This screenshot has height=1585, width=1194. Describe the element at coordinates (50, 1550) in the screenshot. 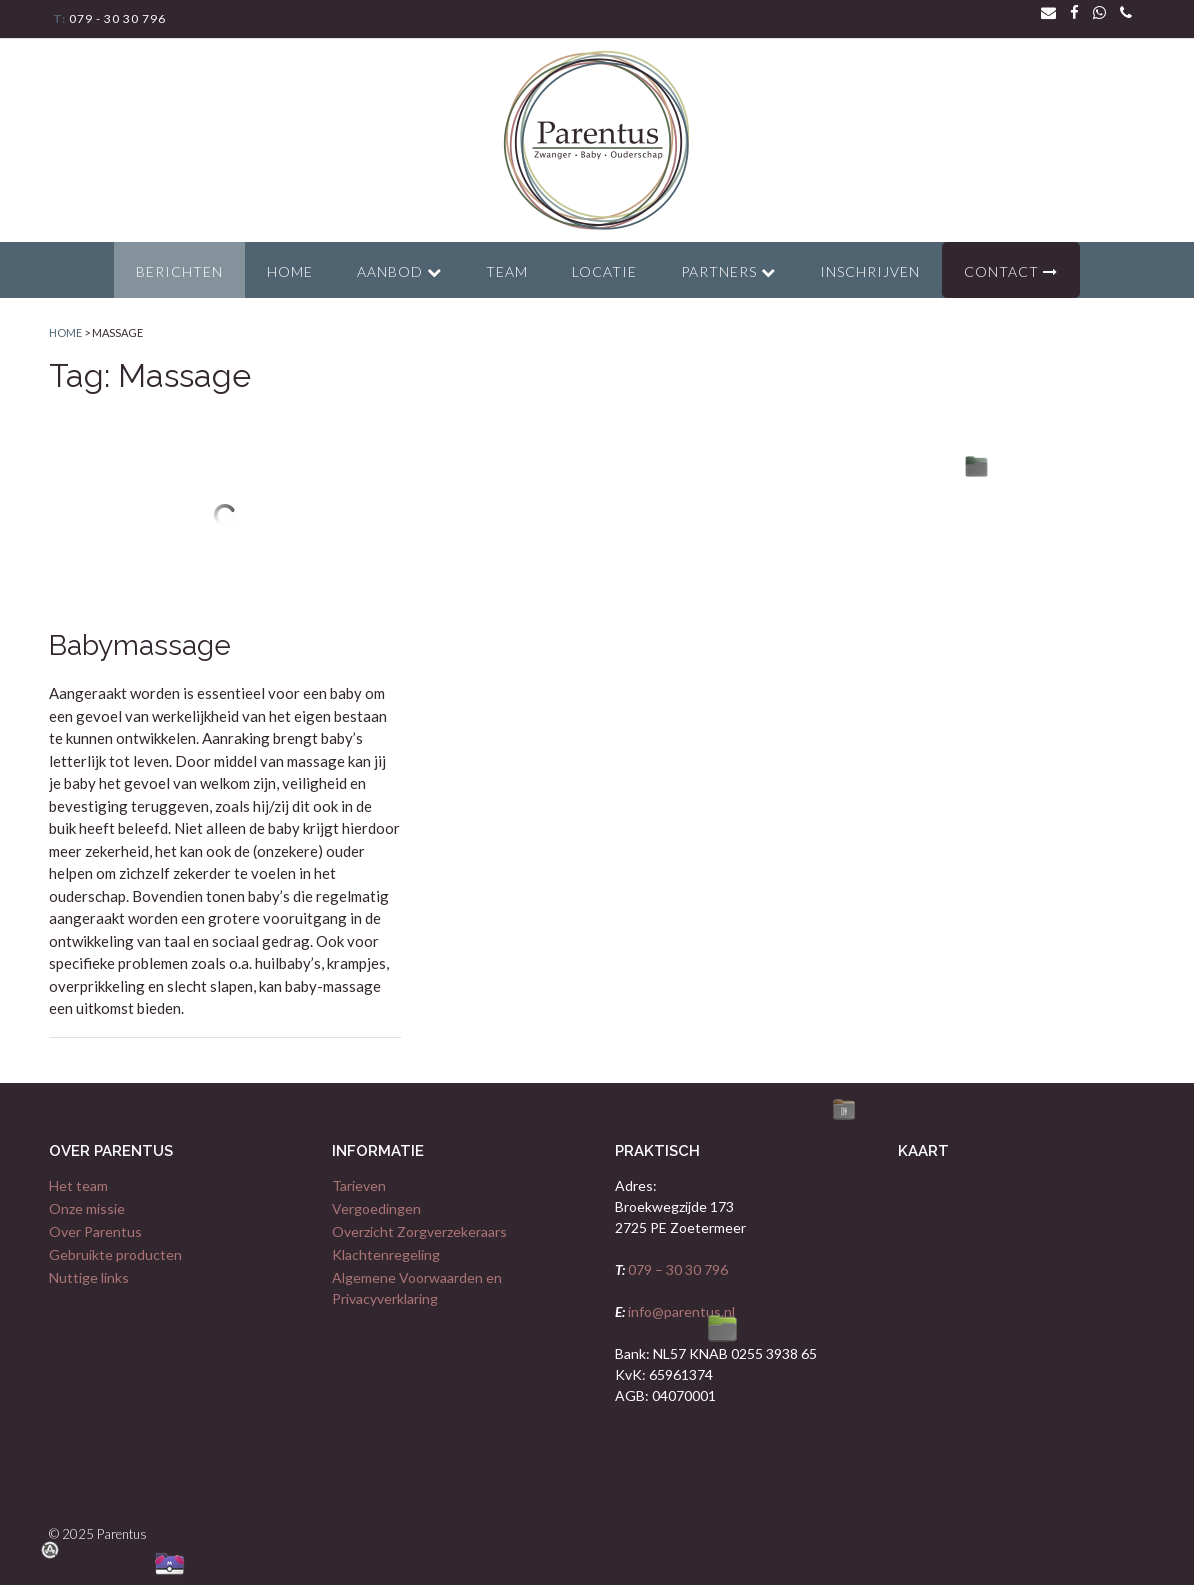

I see `open the software updater application` at that location.